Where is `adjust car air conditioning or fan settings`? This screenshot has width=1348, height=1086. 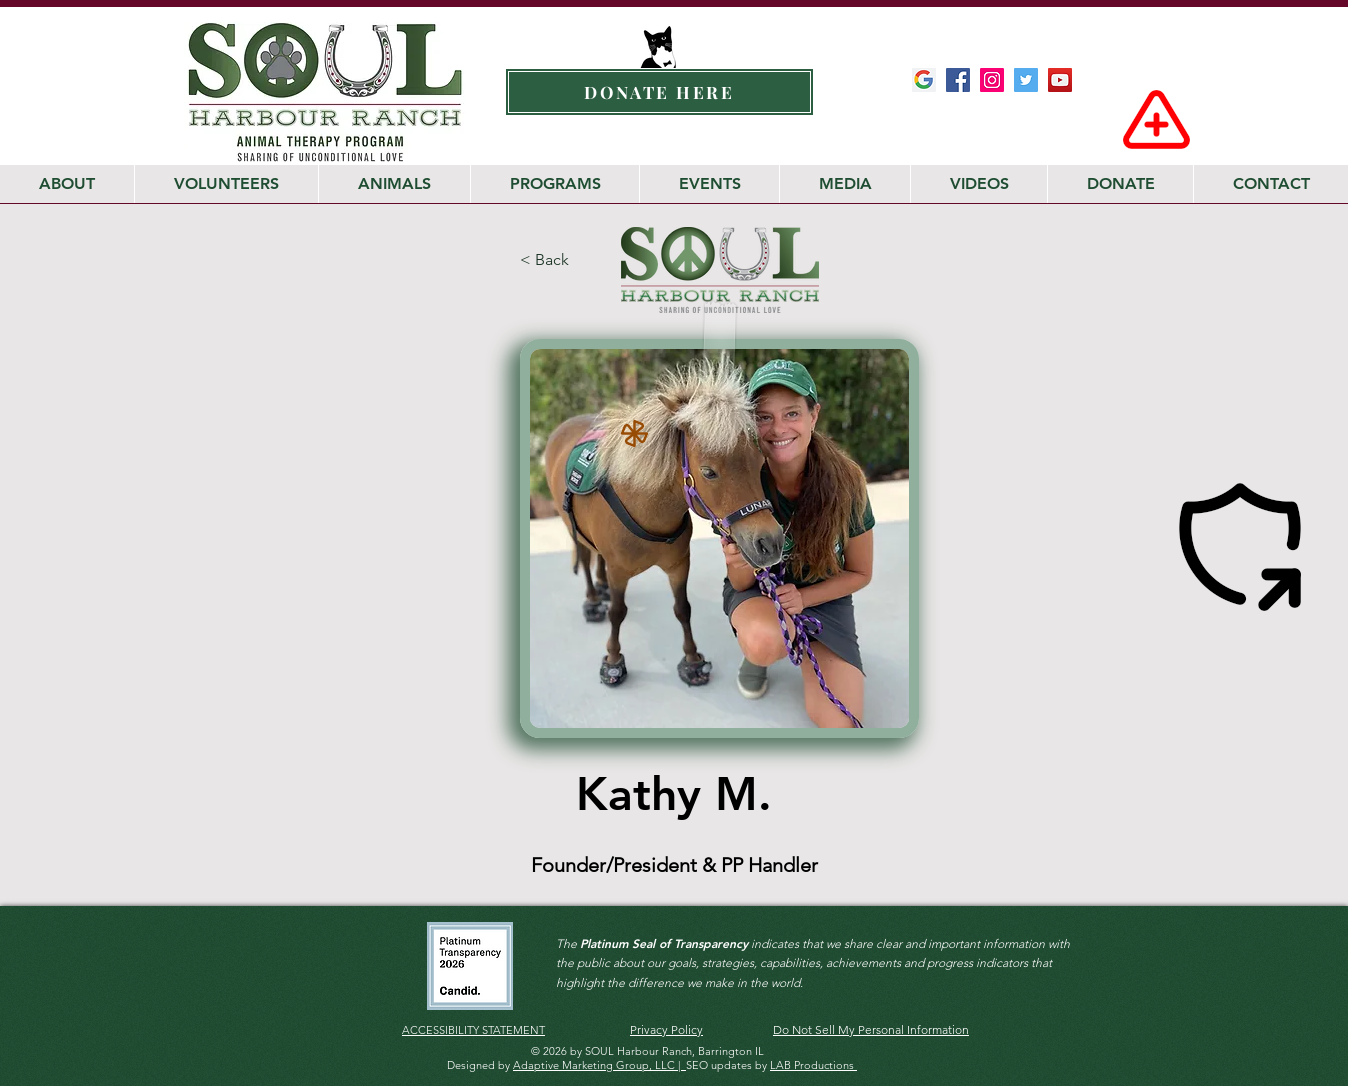 adjust car air conditioning or fan settings is located at coordinates (634, 433).